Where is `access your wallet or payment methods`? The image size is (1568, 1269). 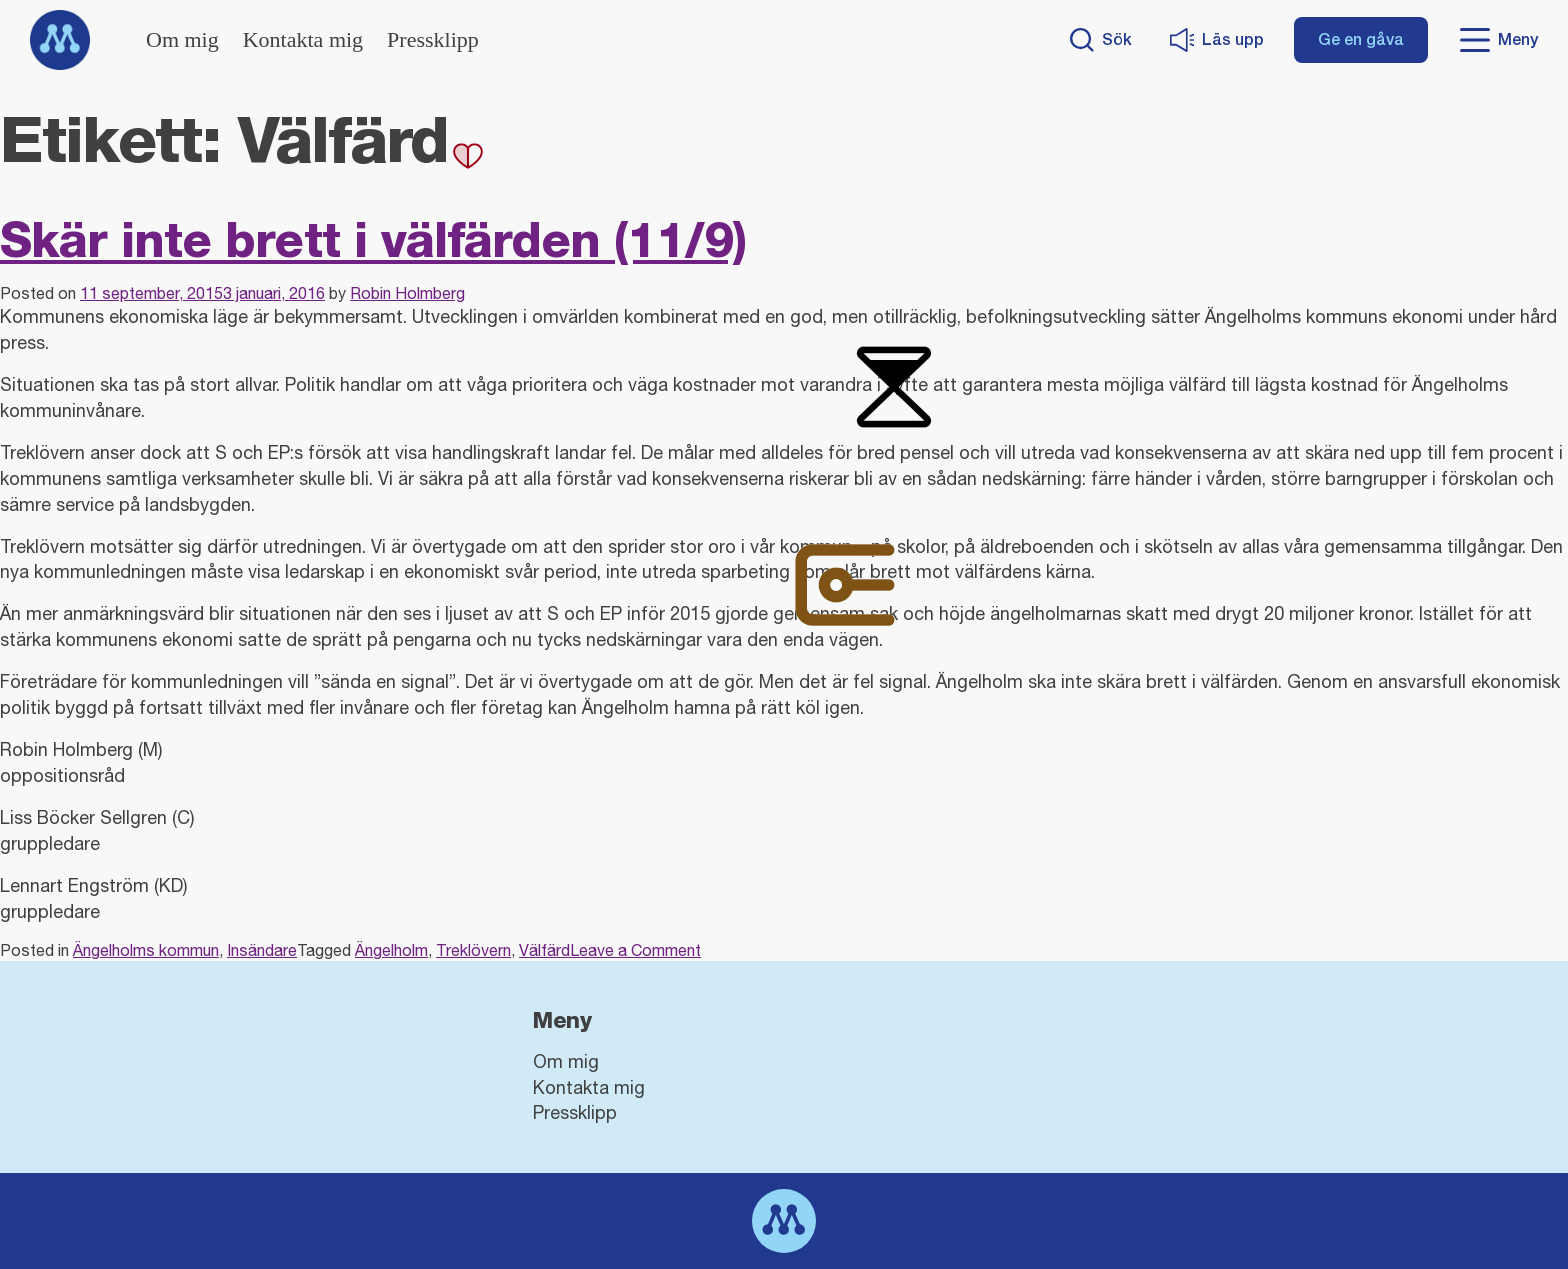 access your wallet or payment methods is located at coordinates (842, 585).